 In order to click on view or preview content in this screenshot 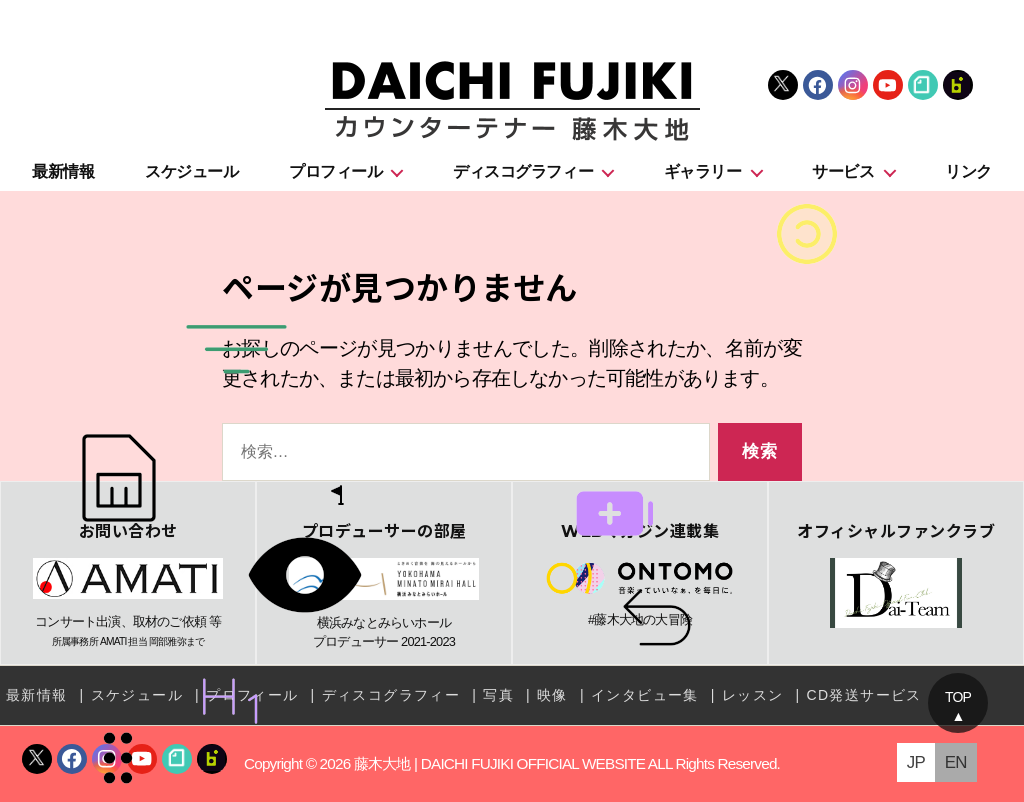, I will do `click(305, 575)`.